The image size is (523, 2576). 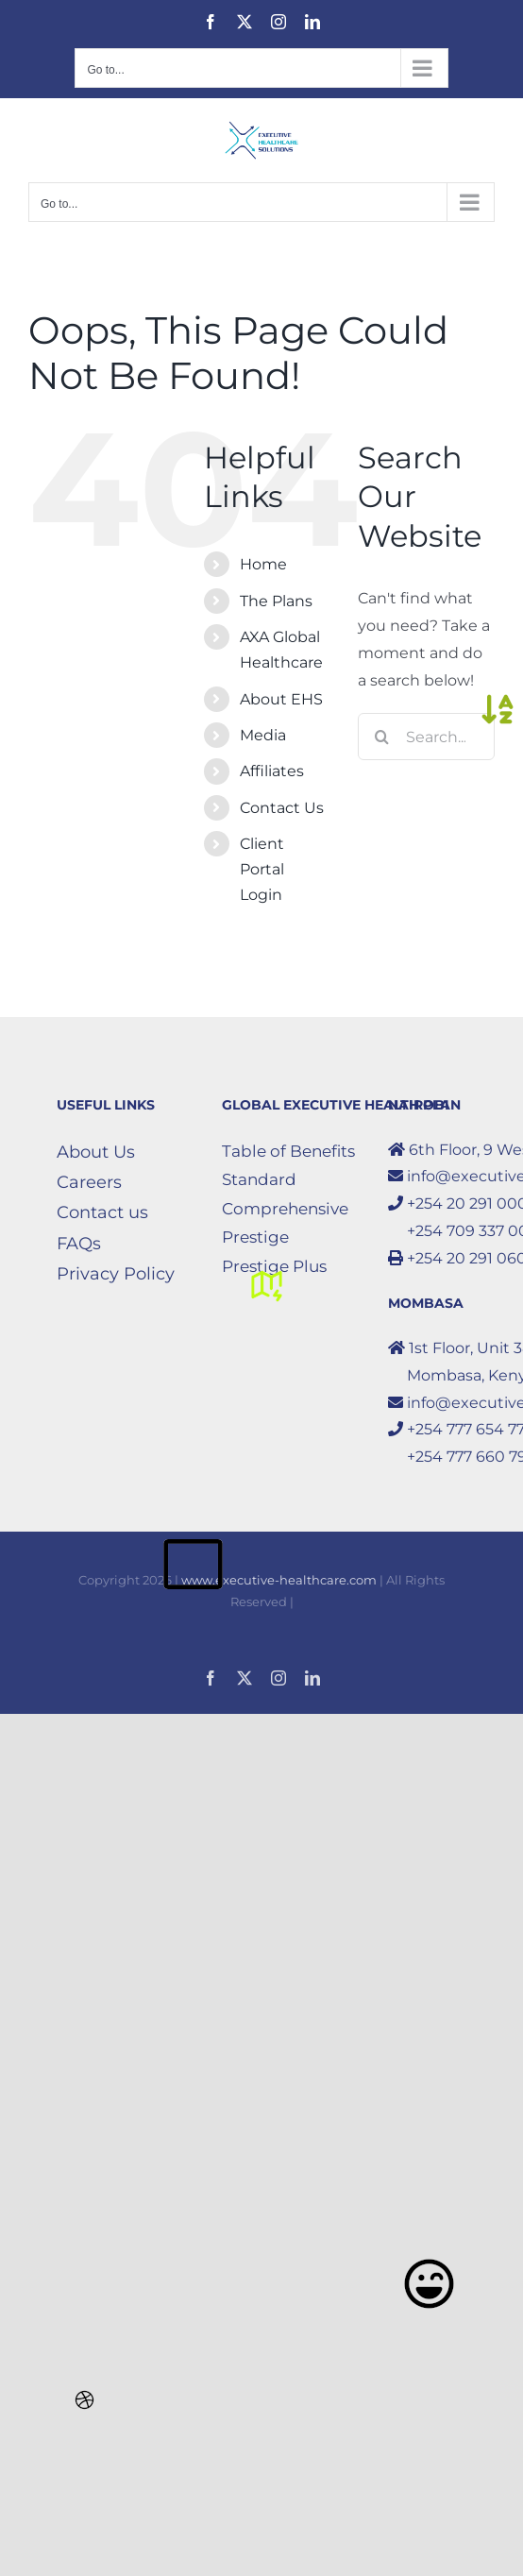 What do you see at coordinates (498, 709) in the screenshot?
I see `sort items alphabetically from A to Z` at bounding box center [498, 709].